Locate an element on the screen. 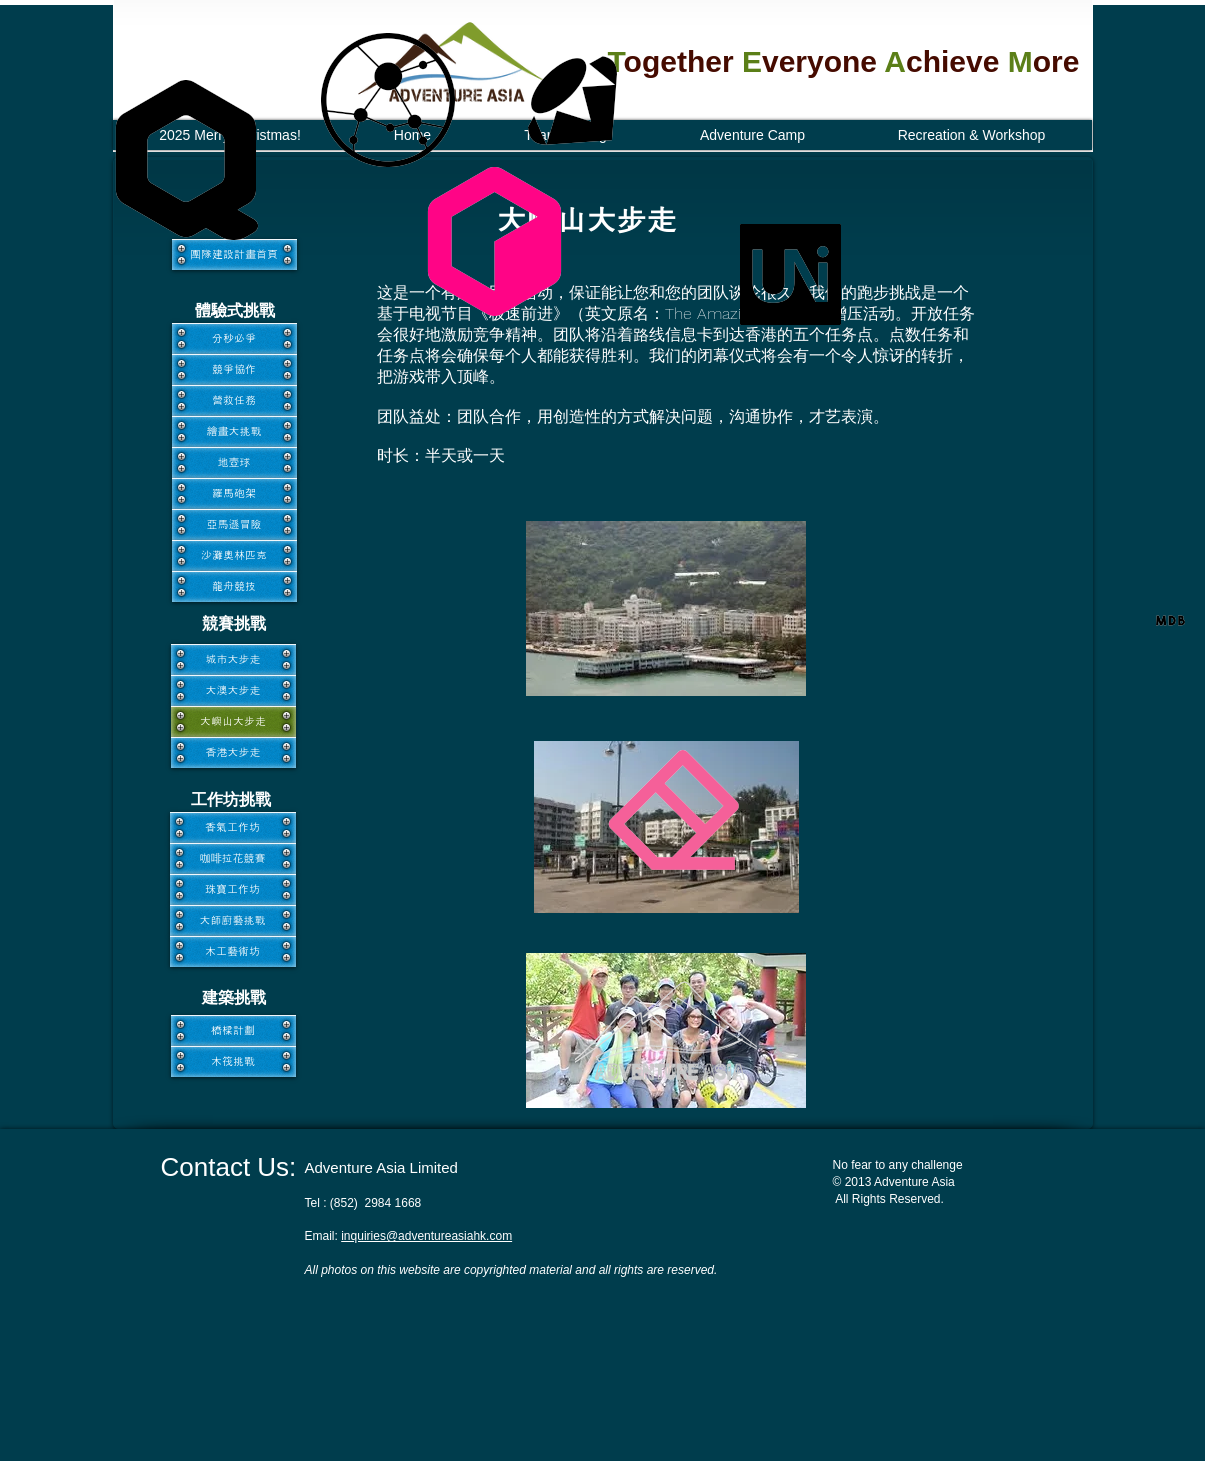  ruby programming language logo is located at coordinates (572, 100).